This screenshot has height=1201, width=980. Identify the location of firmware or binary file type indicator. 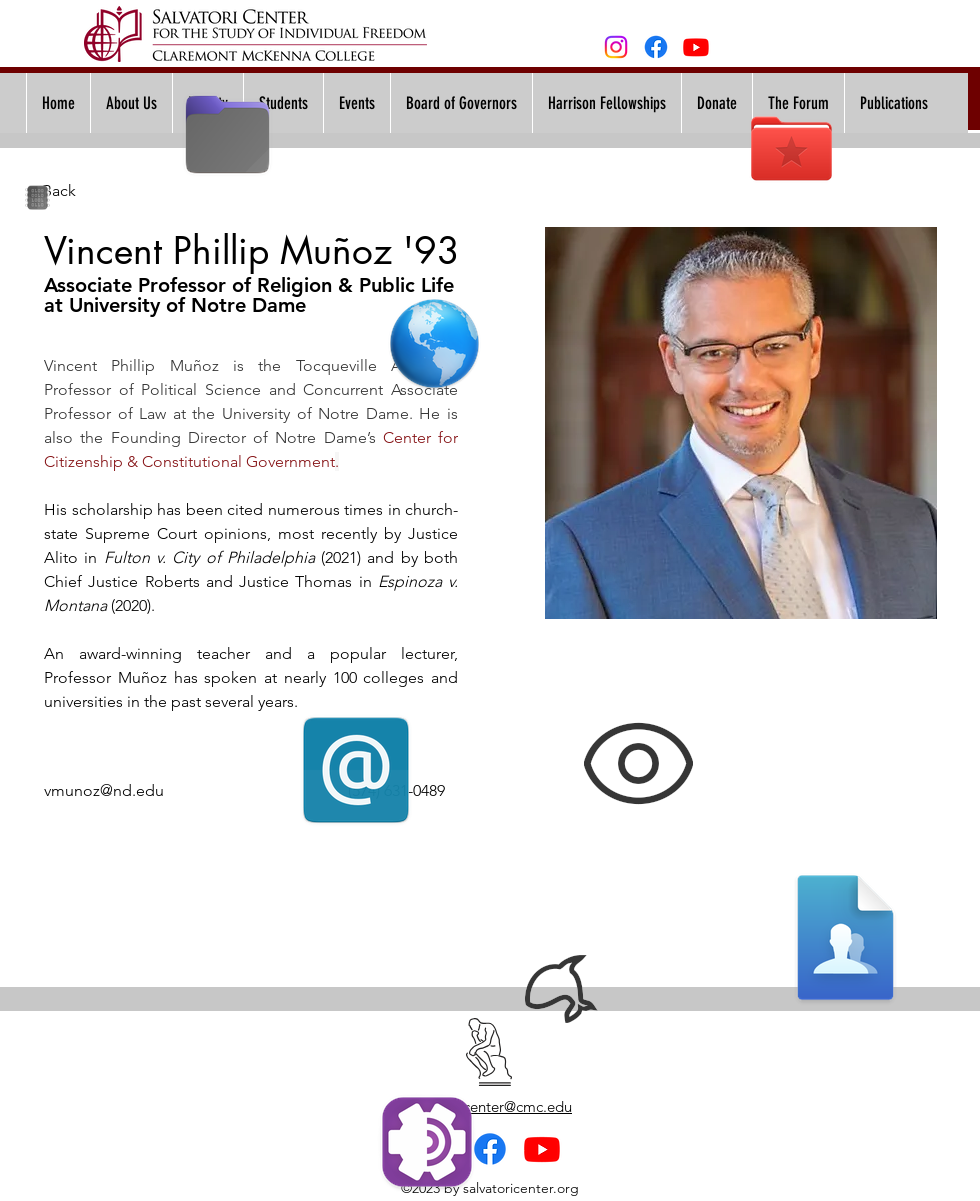
(37, 197).